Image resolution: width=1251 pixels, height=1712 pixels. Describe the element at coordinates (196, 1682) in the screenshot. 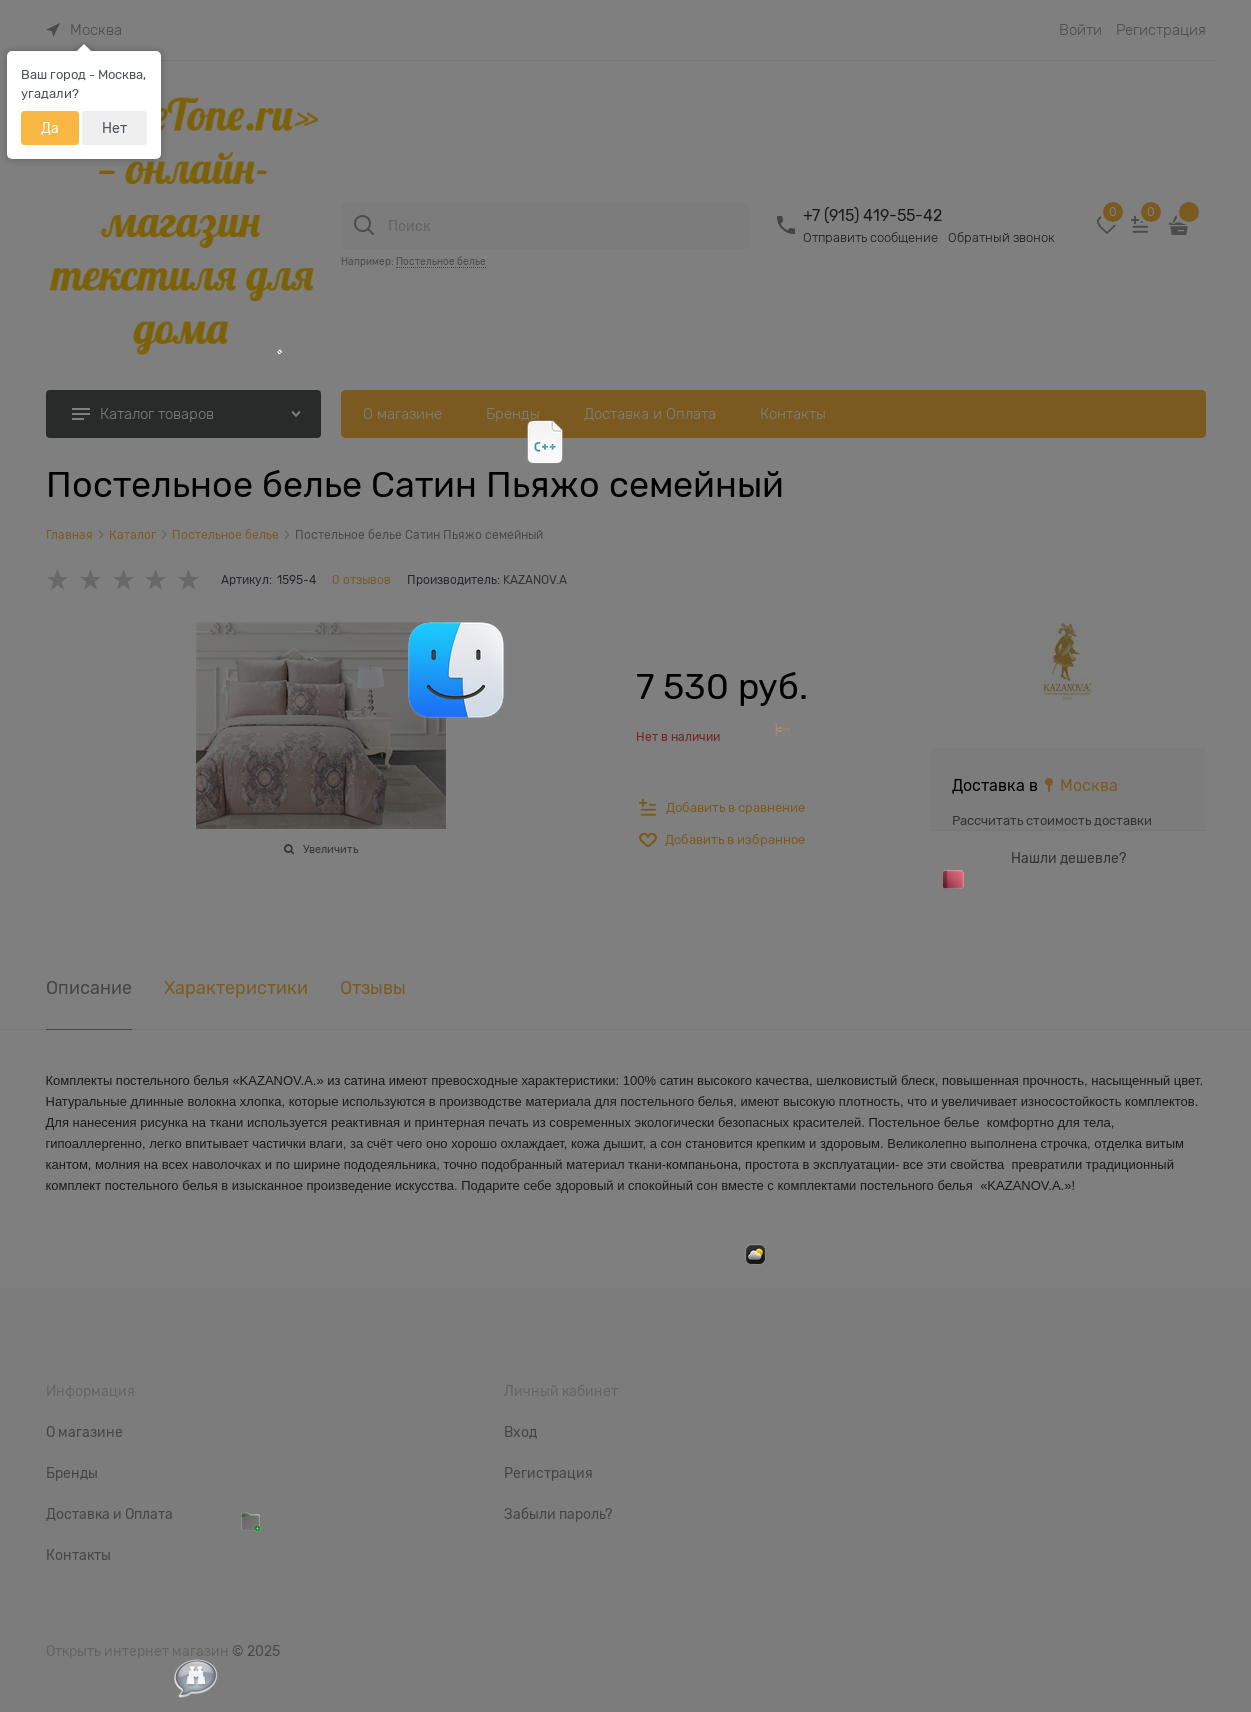

I see `receive a message from a remote desktop administrator` at that location.